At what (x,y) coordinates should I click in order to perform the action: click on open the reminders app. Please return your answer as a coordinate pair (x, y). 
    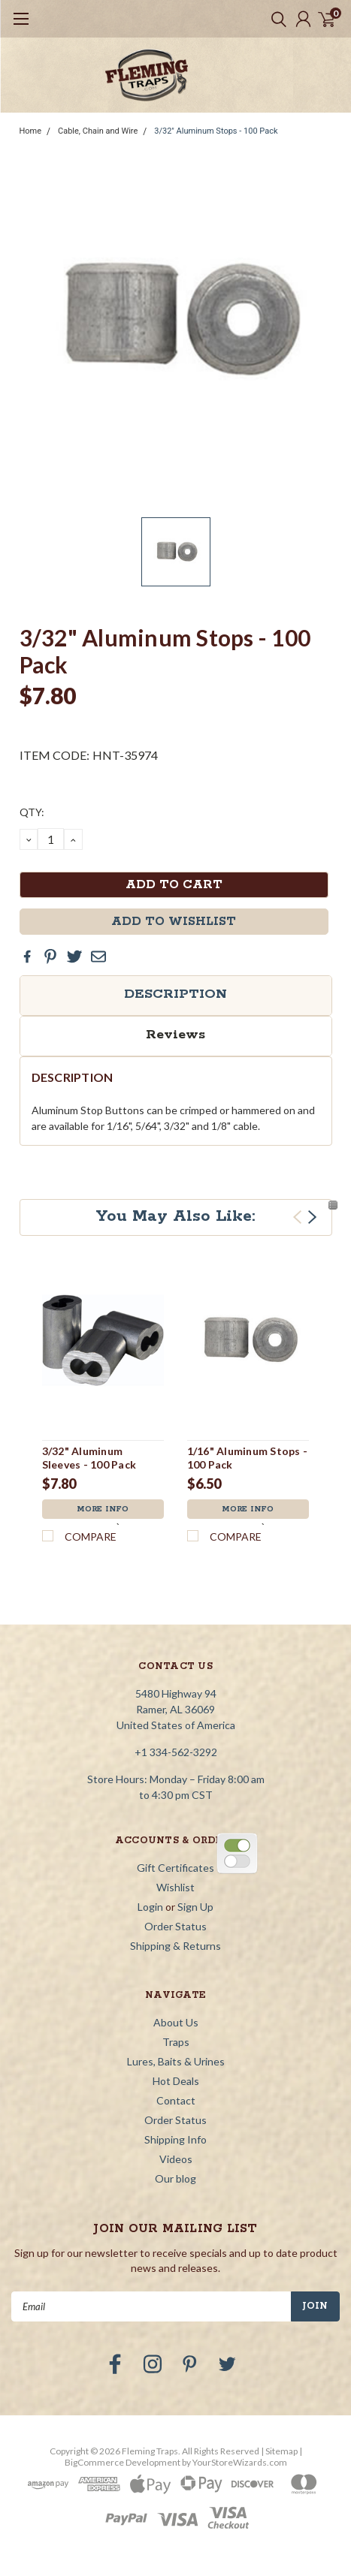
    Looking at the image, I should click on (333, 1205).